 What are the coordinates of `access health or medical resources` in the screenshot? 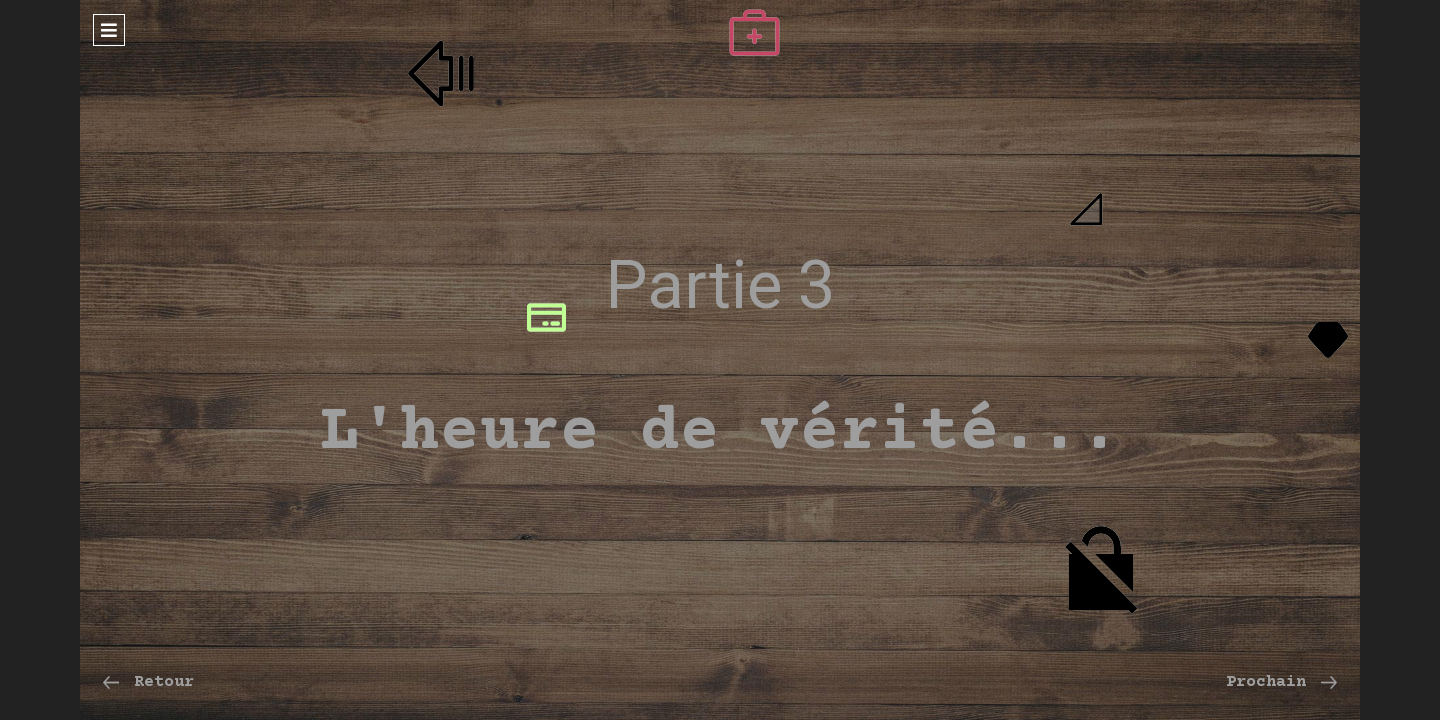 It's located at (754, 34).